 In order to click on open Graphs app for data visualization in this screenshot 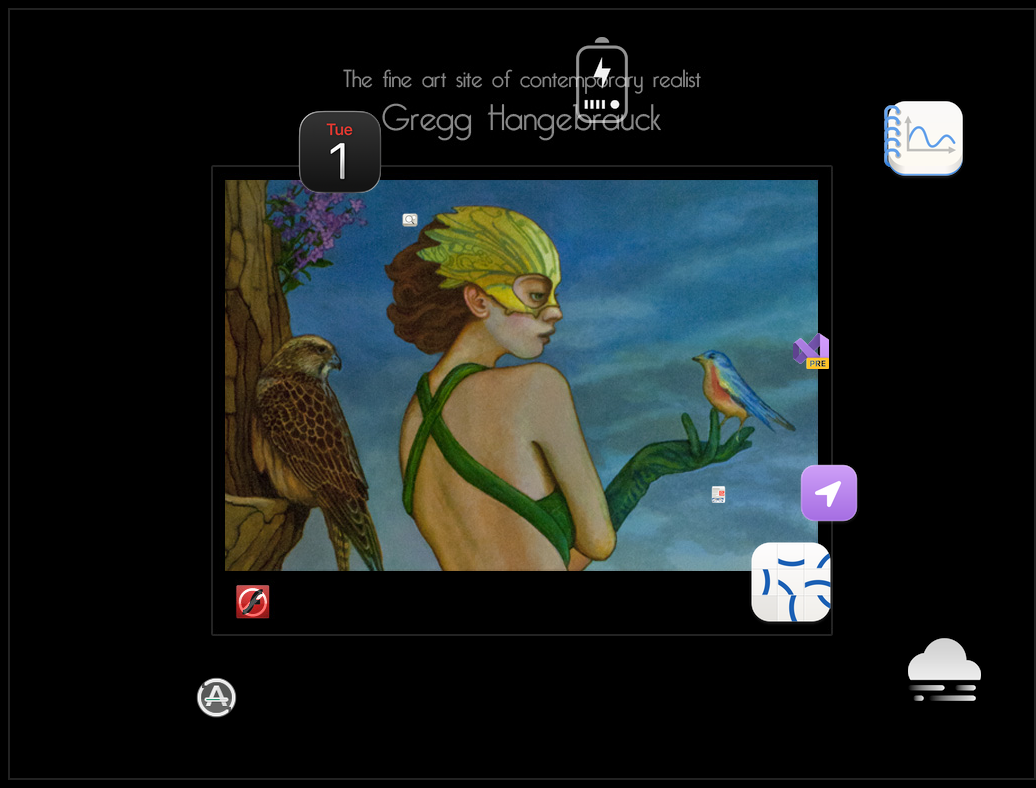, I will do `click(925, 138)`.